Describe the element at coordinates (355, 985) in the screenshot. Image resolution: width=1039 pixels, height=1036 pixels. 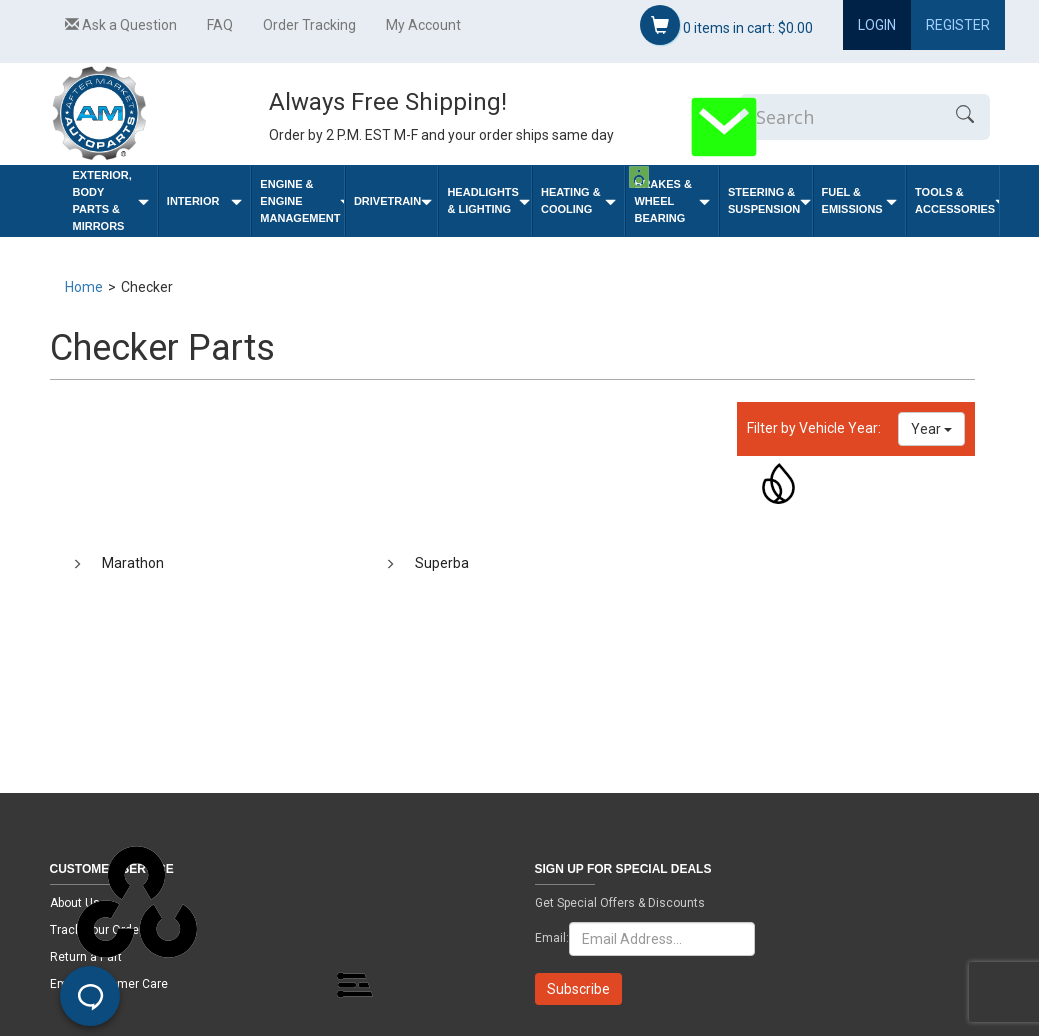
I see `open Edge Impulse platform` at that location.